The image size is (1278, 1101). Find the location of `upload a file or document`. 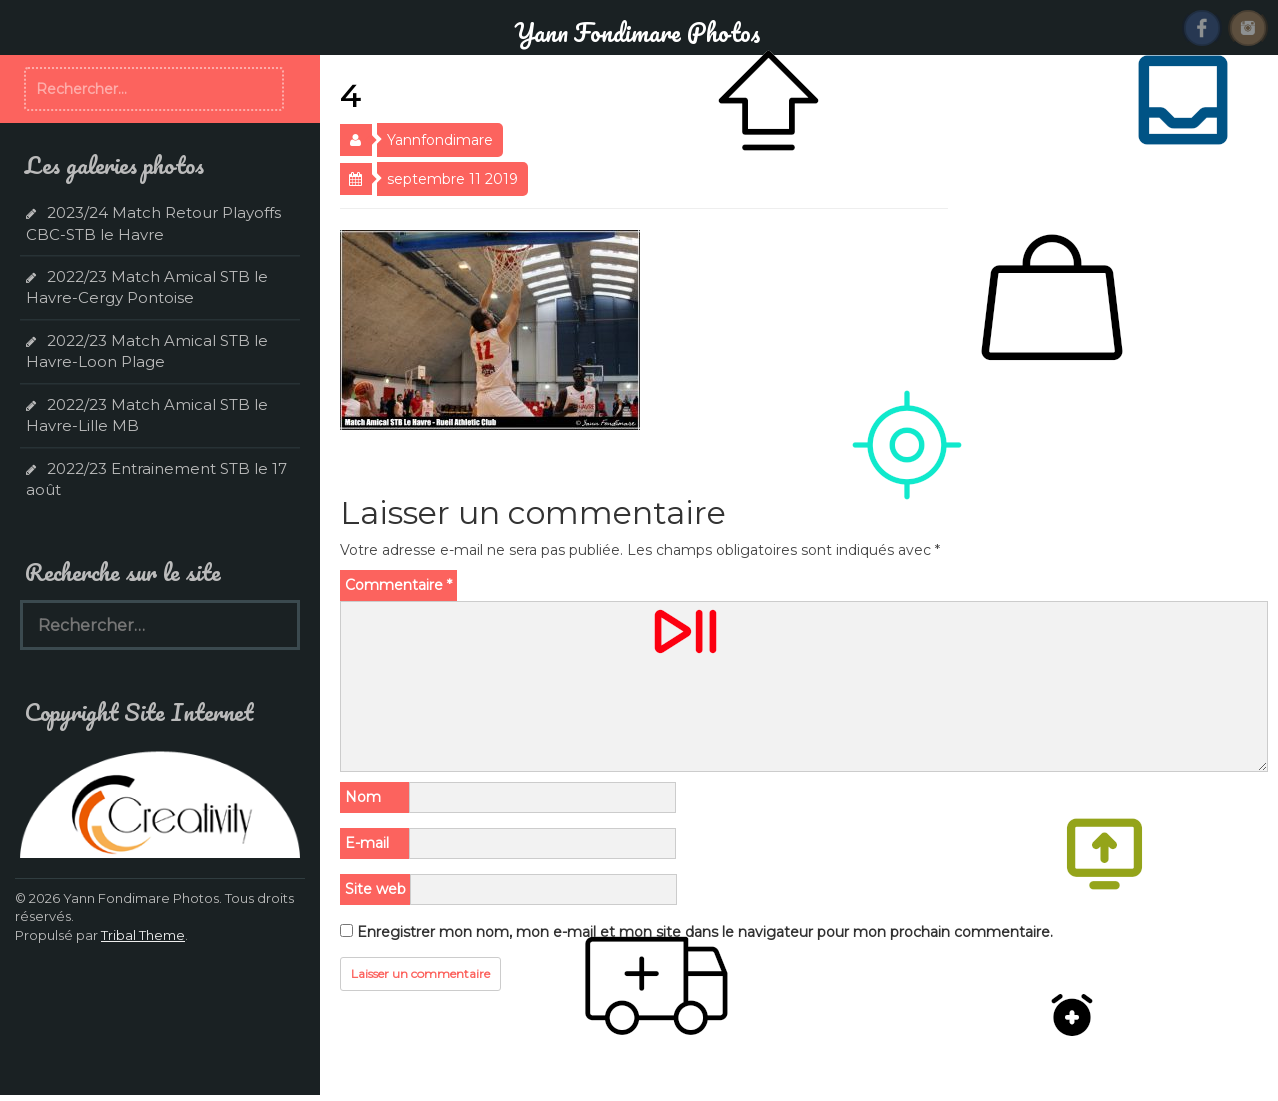

upload a file or document is located at coordinates (768, 104).